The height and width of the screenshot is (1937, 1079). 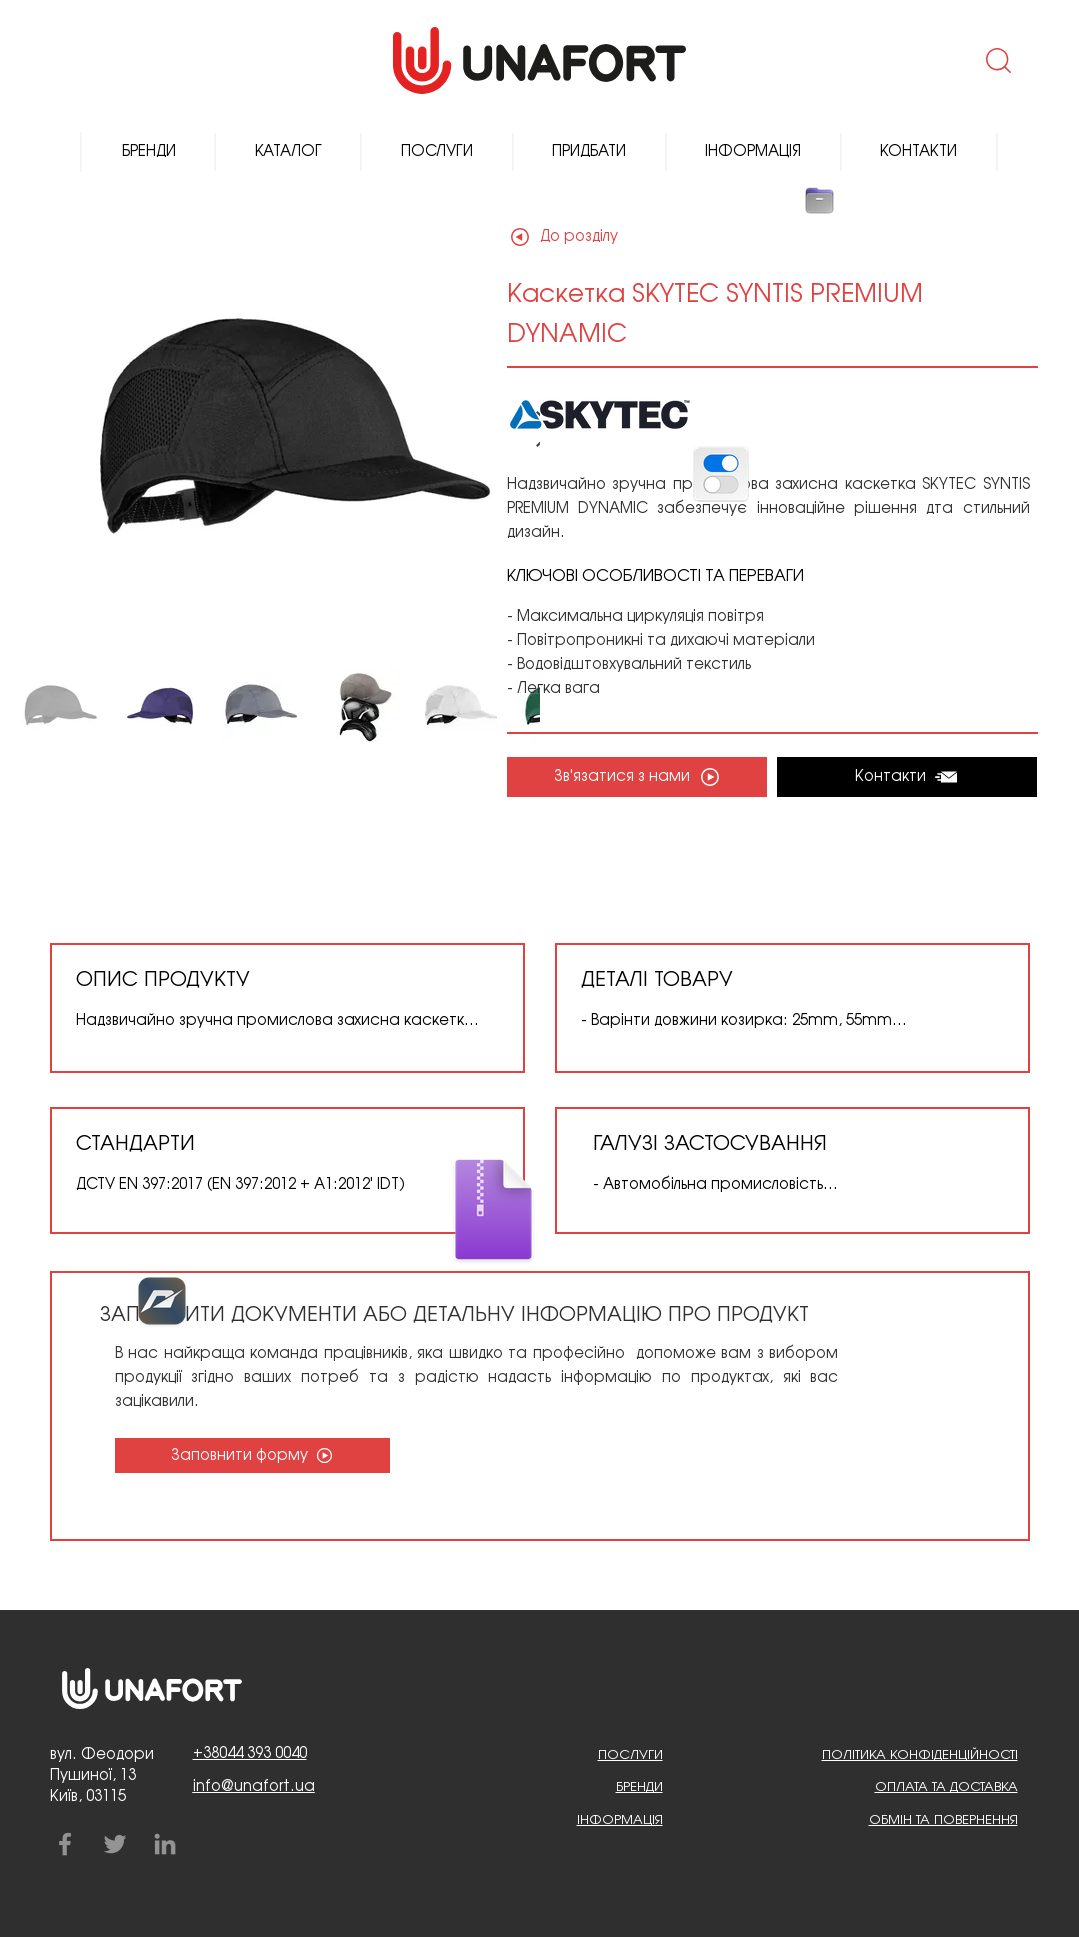 I want to click on launch need for speed no limits game, so click(x=162, y=1301).